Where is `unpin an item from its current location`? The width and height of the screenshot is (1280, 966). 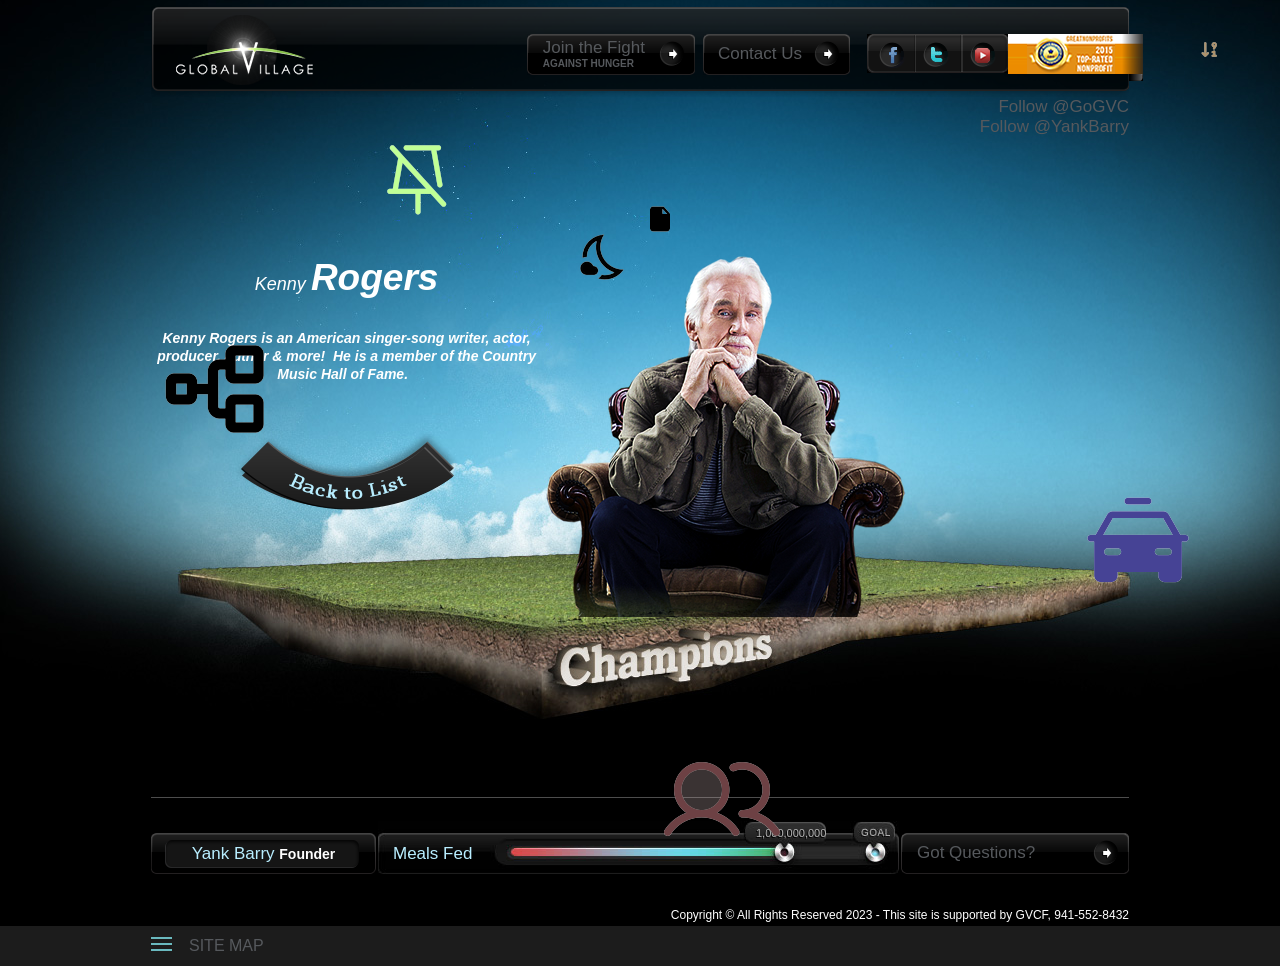
unpin an item from its current location is located at coordinates (418, 176).